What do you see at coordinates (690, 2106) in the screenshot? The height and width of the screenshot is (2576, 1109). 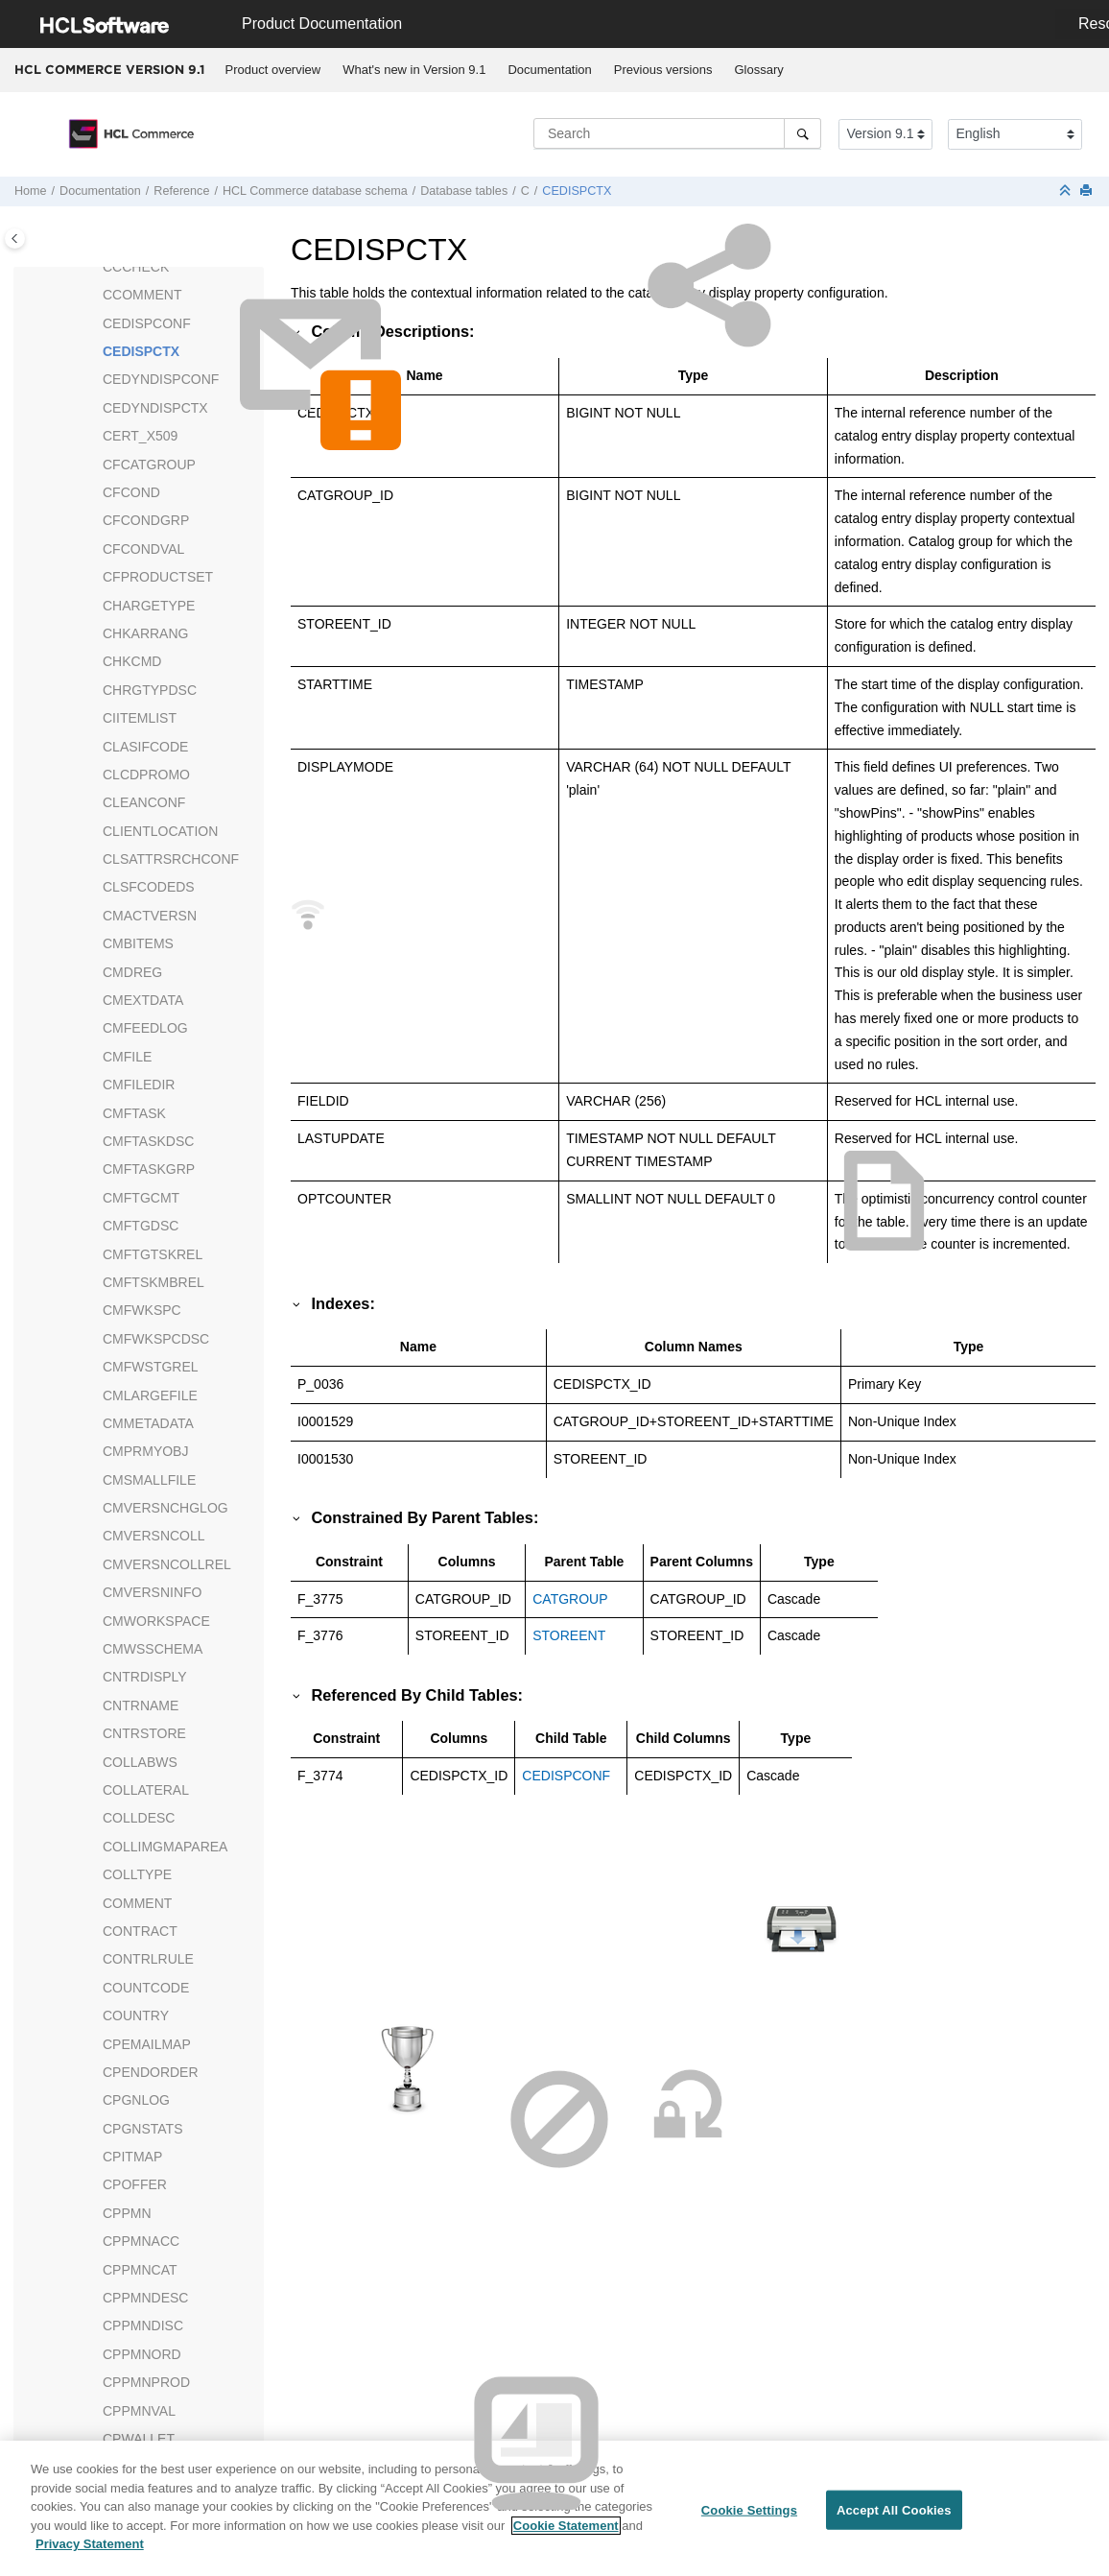 I see `screen rotation is locked` at bounding box center [690, 2106].